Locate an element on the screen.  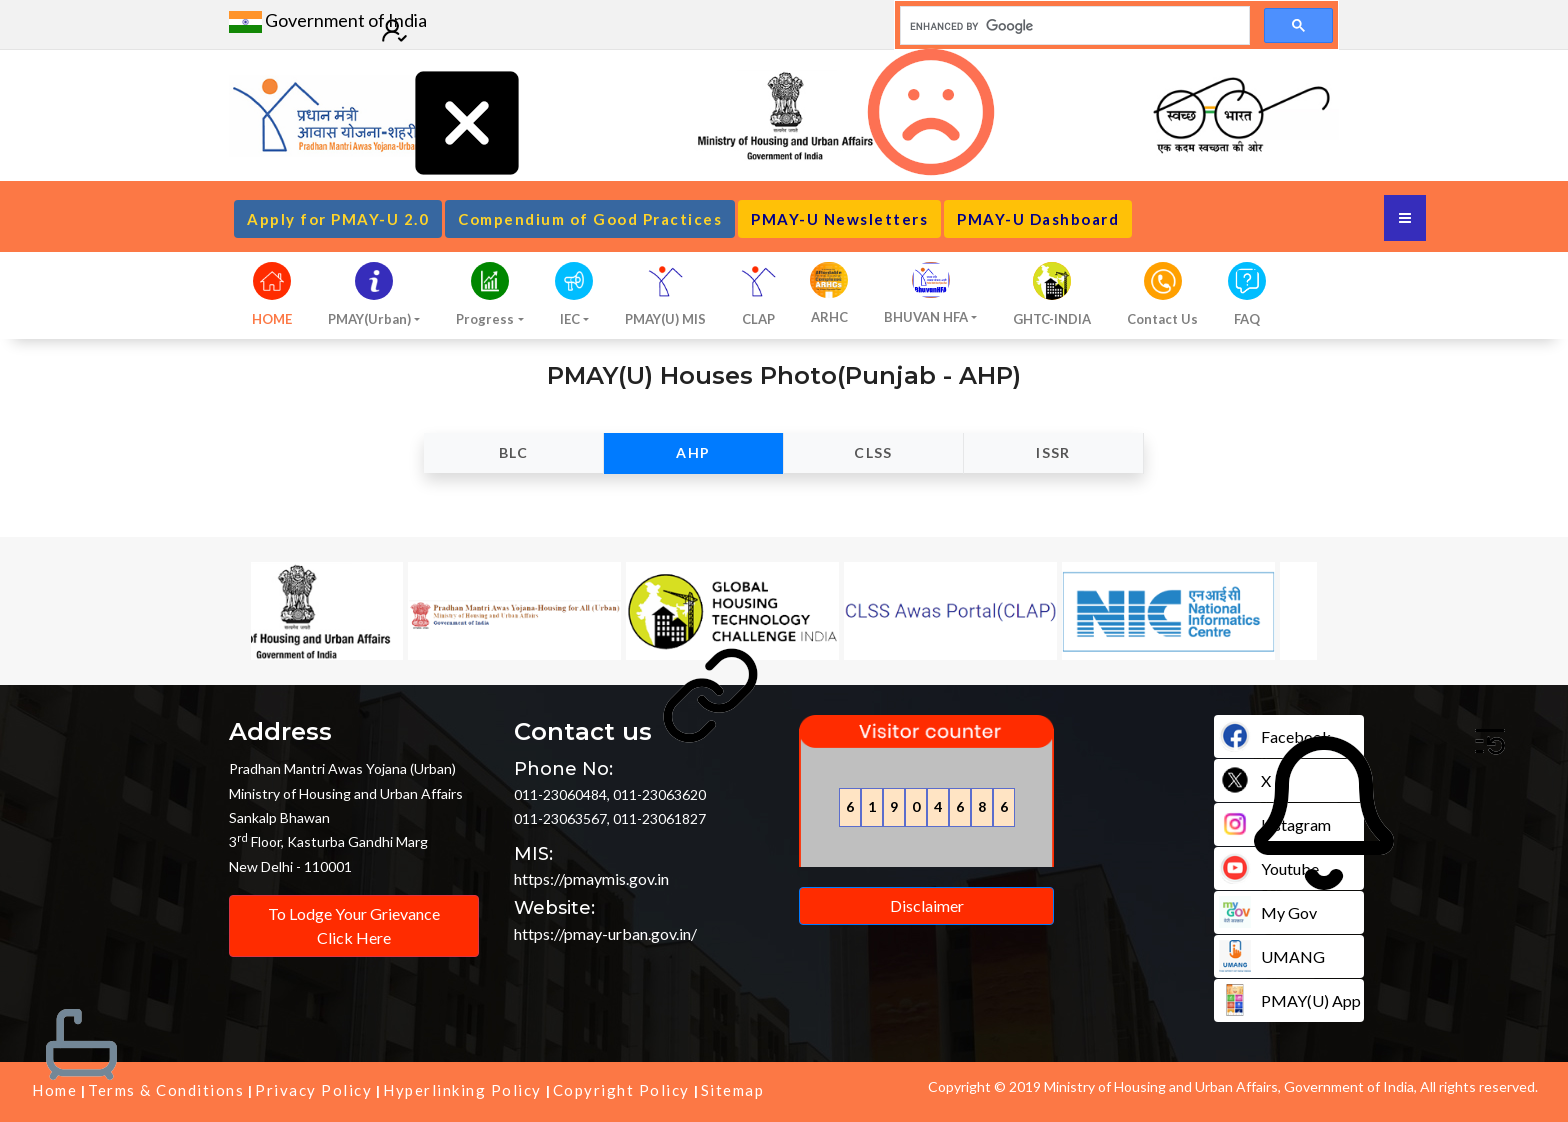
close or dismiss a modal window is located at coordinates (467, 123).